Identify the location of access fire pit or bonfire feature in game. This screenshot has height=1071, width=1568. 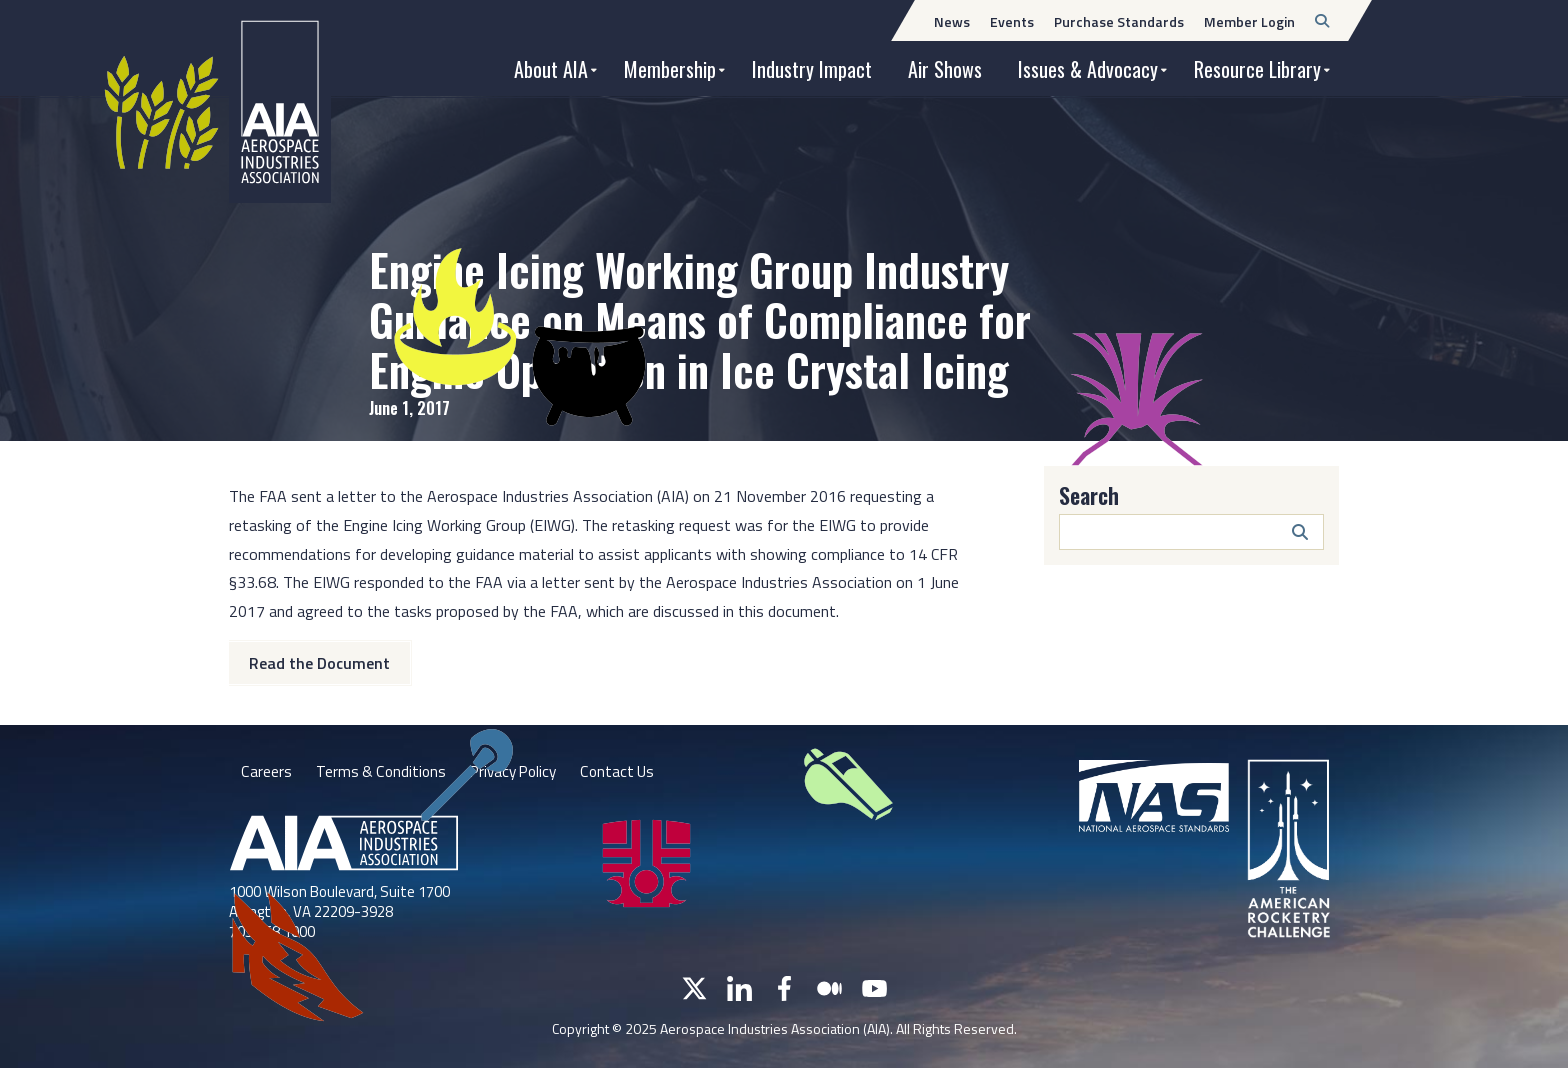
(454, 317).